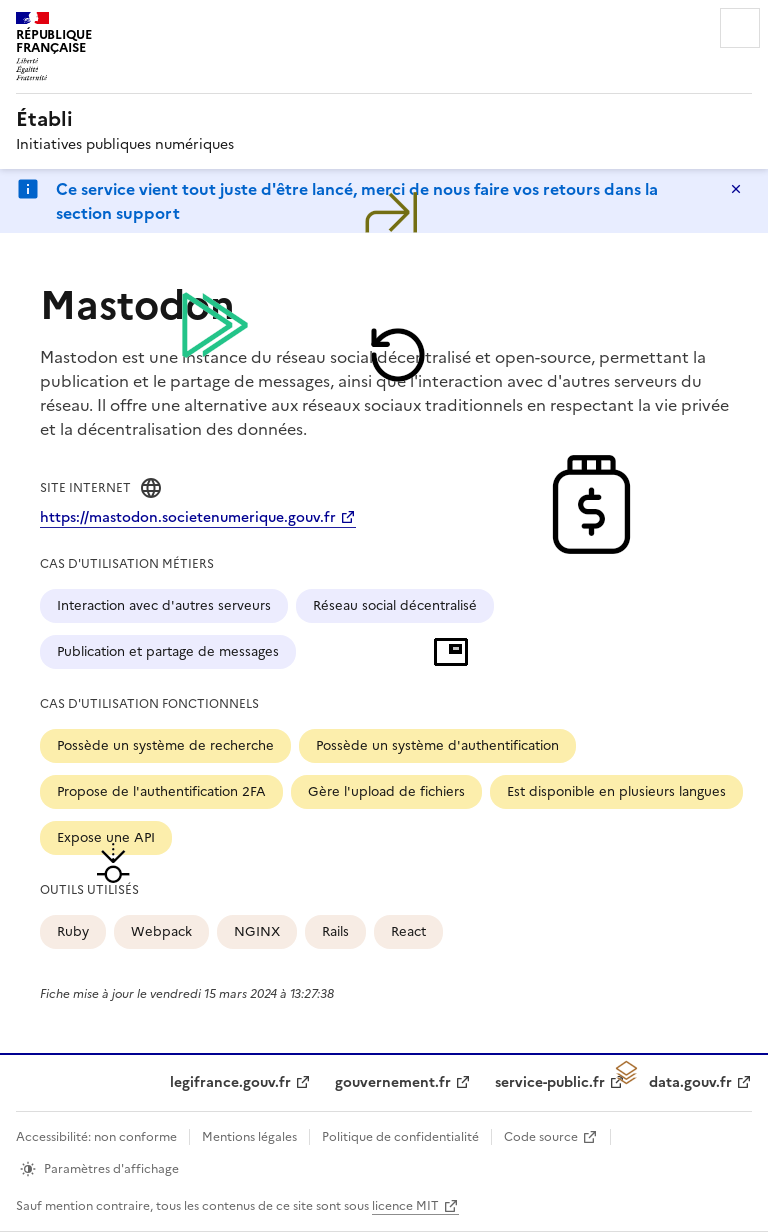 This screenshot has height=1232, width=768. What do you see at coordinates (626, 1072) in the screenshot?
I see `toggle layer visibility in editor` at bounding box center [626, 1072].